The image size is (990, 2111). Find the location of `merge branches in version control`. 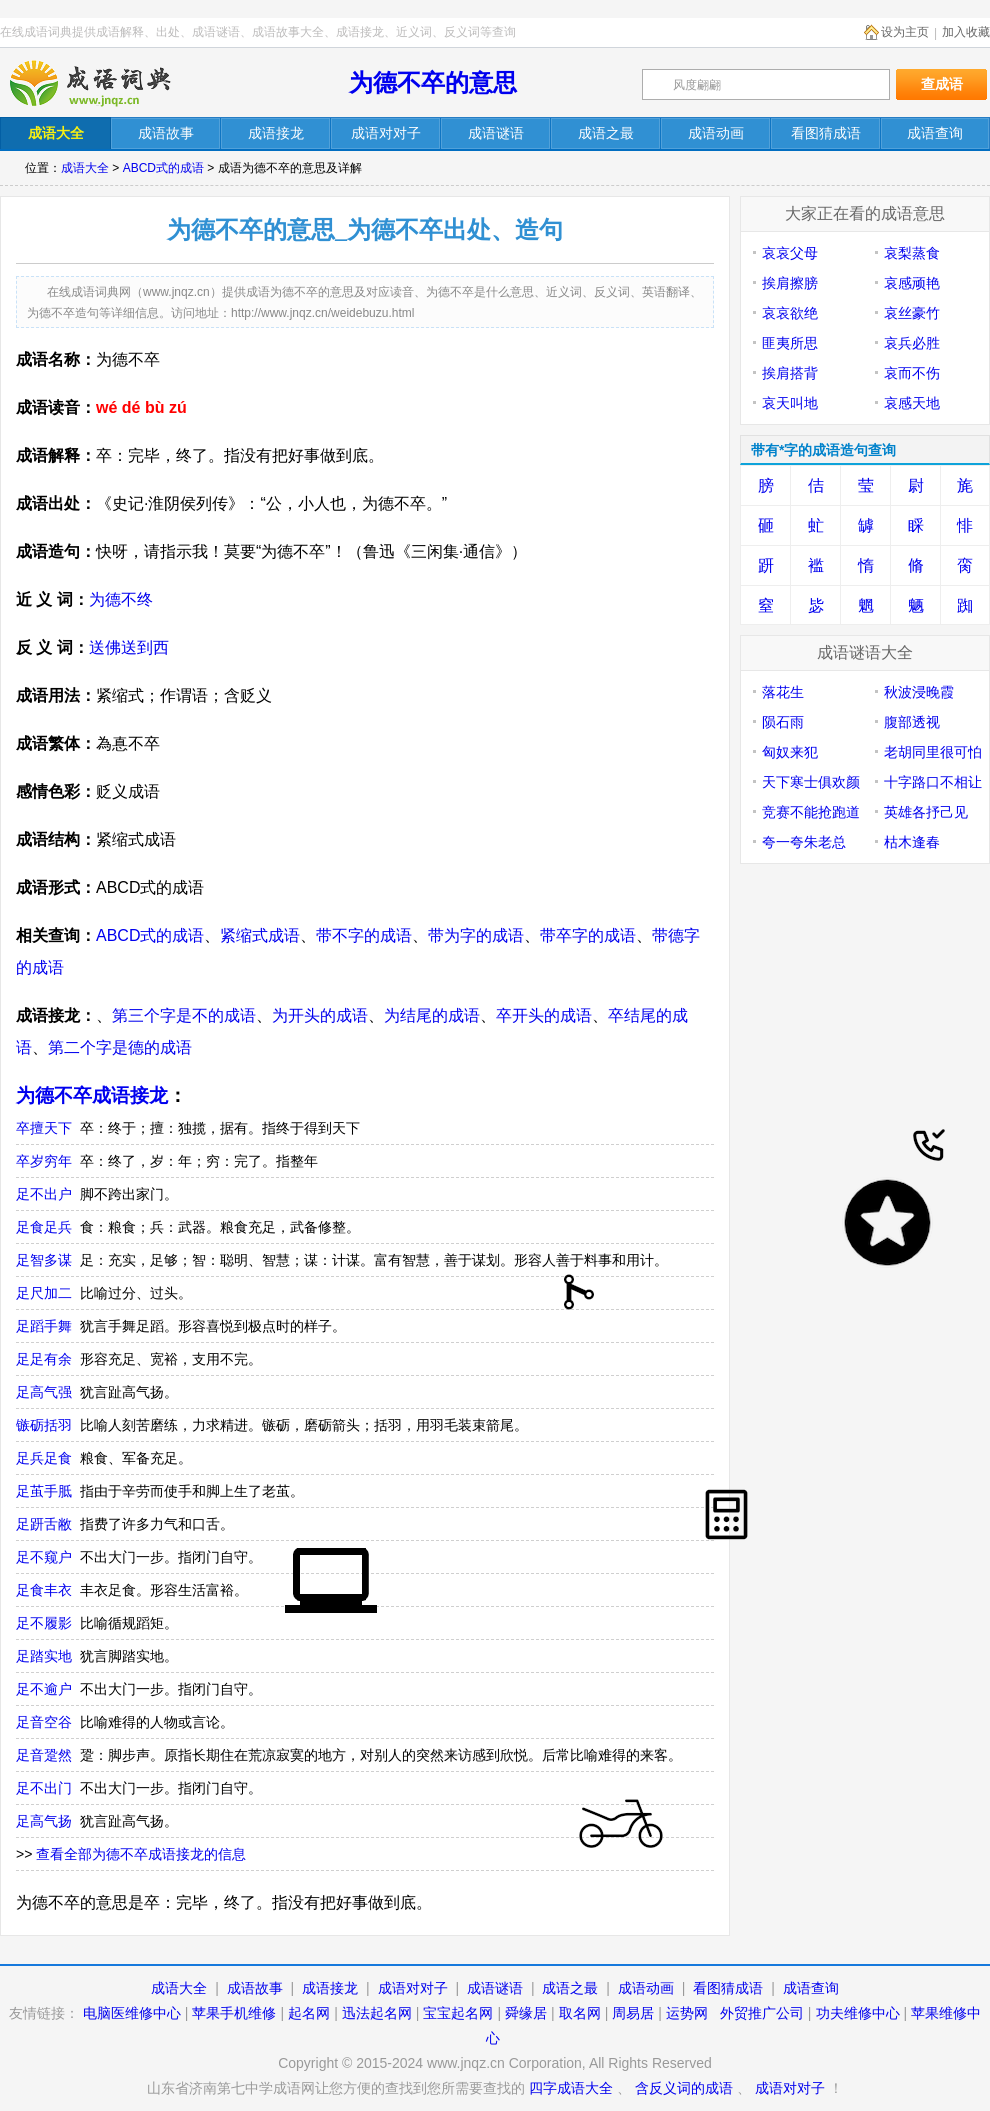

merge branches in version control is located at coordinates (579, 1292).